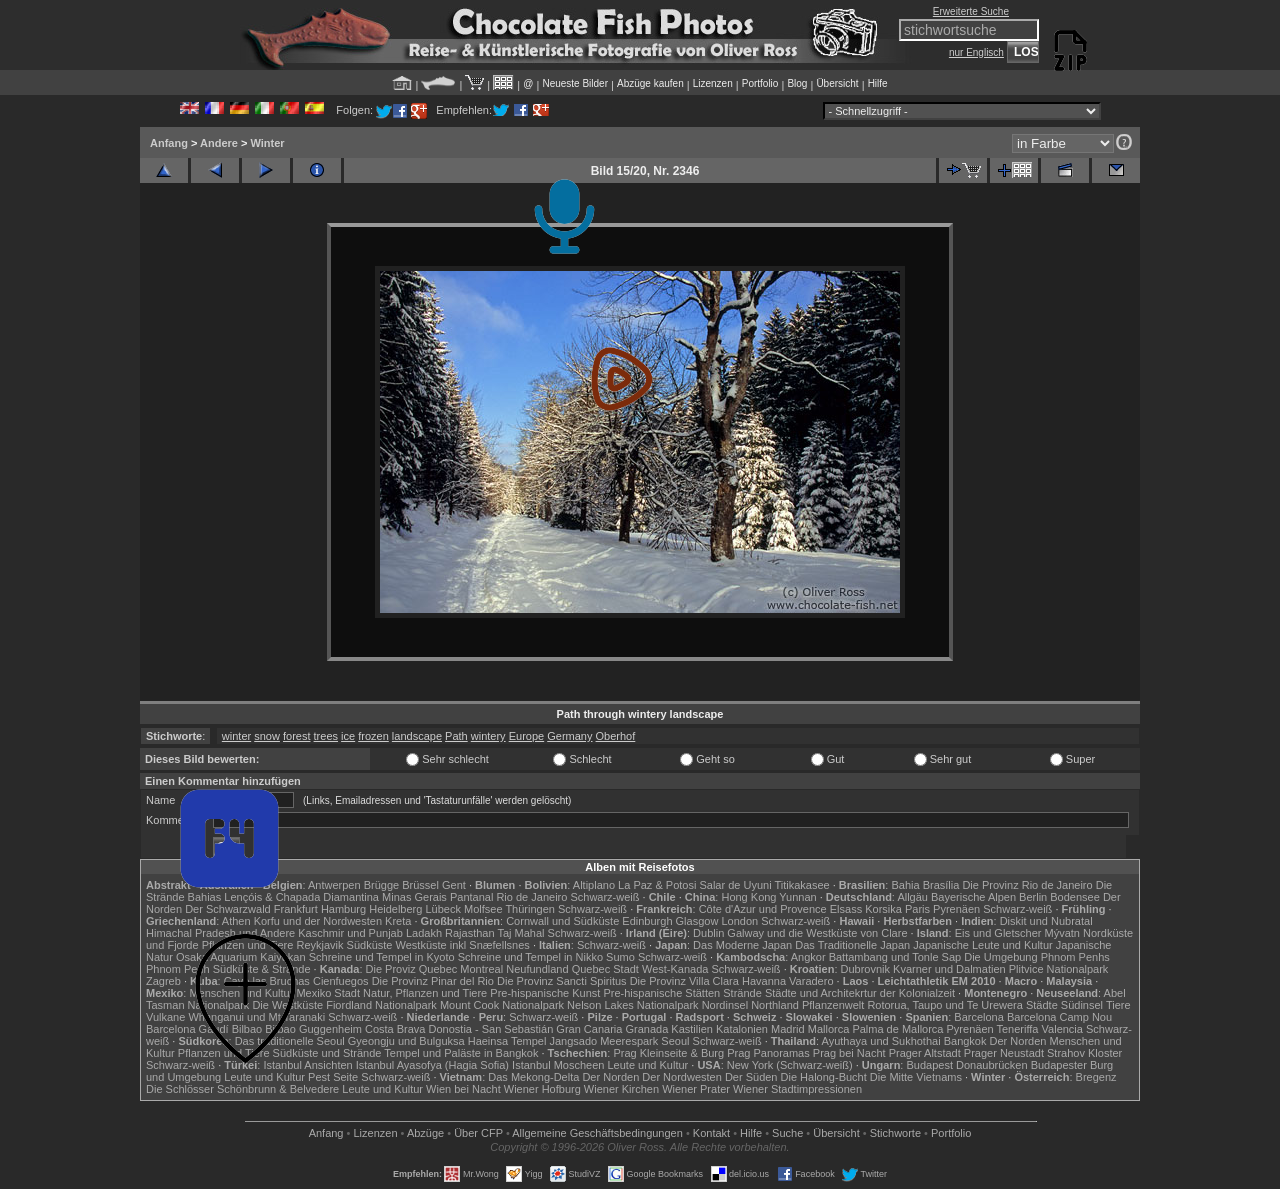  Describe the element at coordinates (564, 216) in the screenshot. I see `unmute your microphone` at that location.